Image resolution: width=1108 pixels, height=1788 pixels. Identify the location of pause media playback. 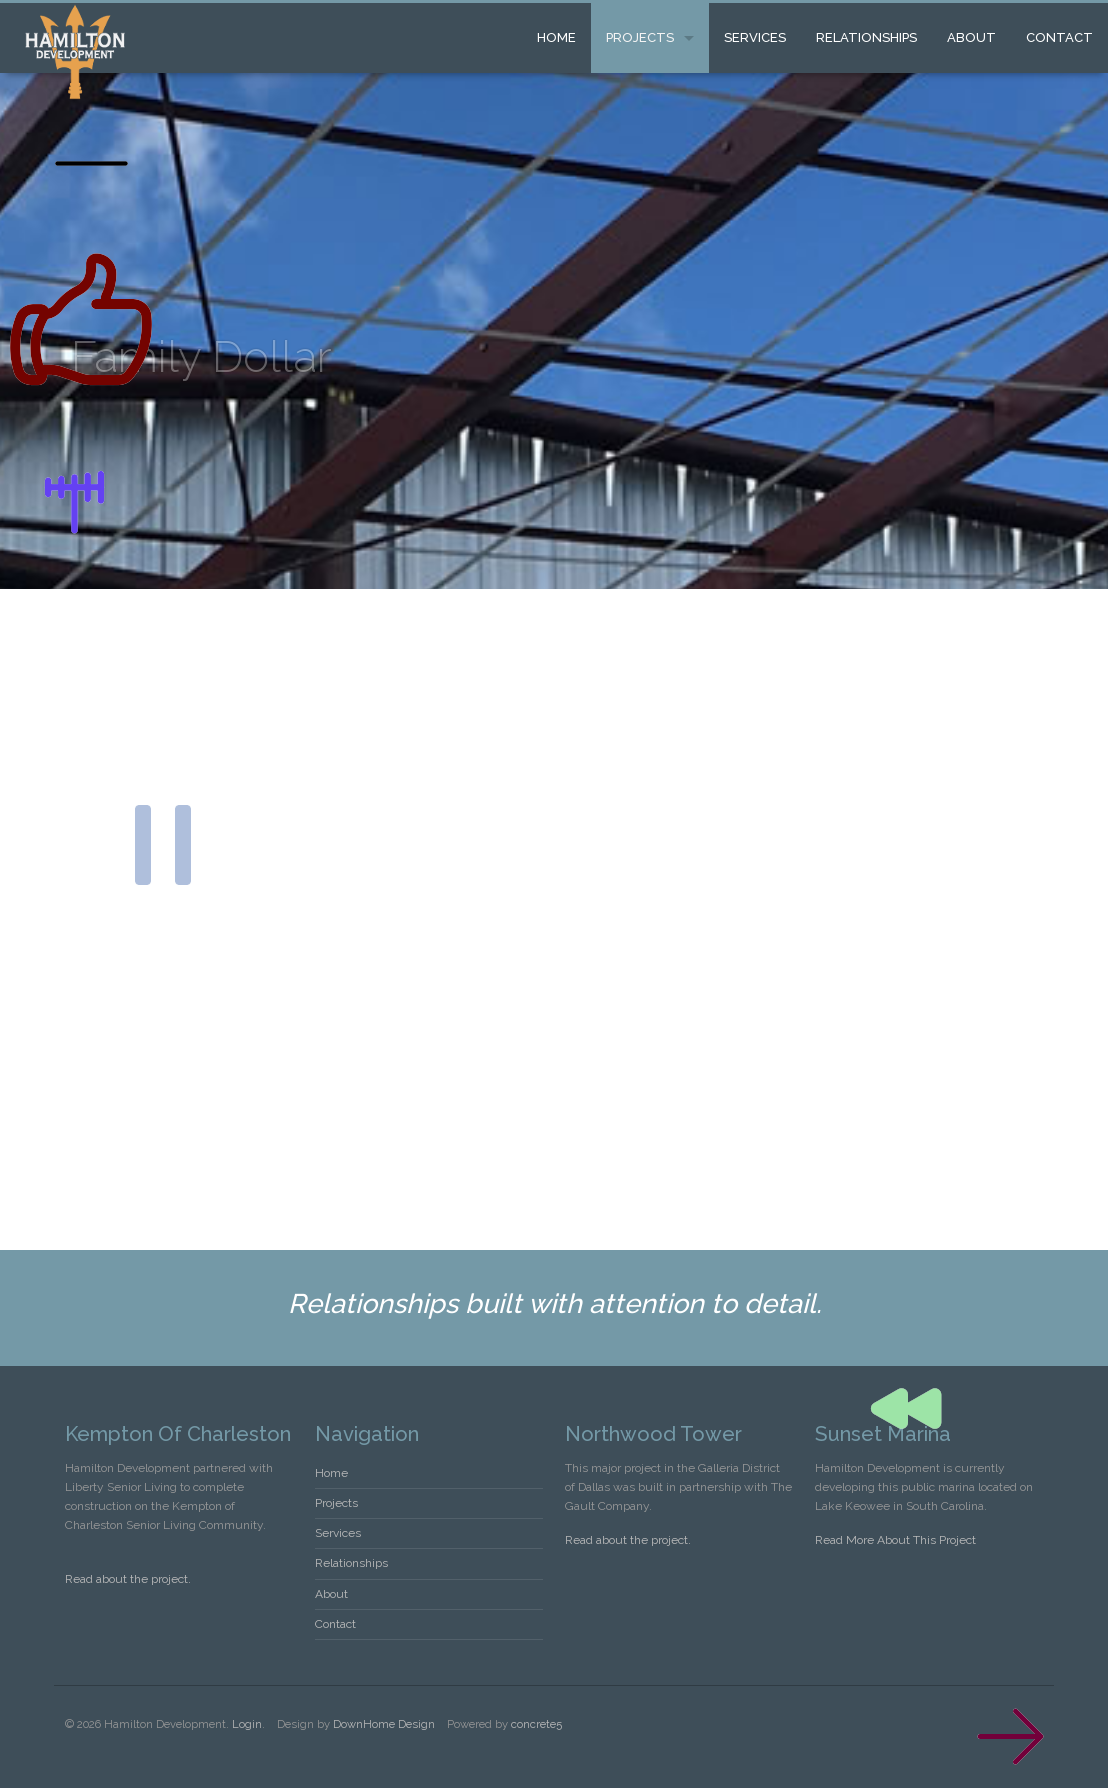
(163, 845).